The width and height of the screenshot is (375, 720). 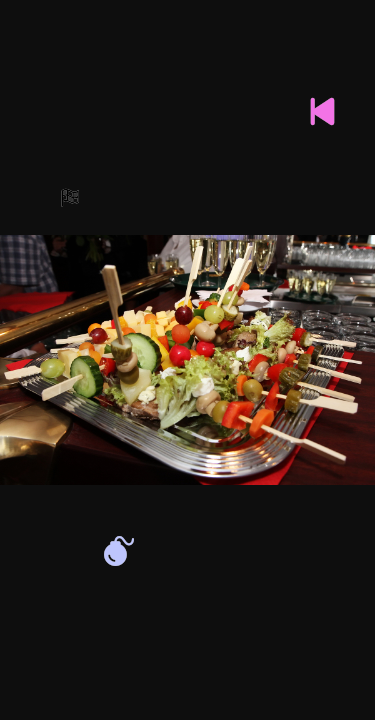 I want to click on go to previous track, so click(x=322, y=111).